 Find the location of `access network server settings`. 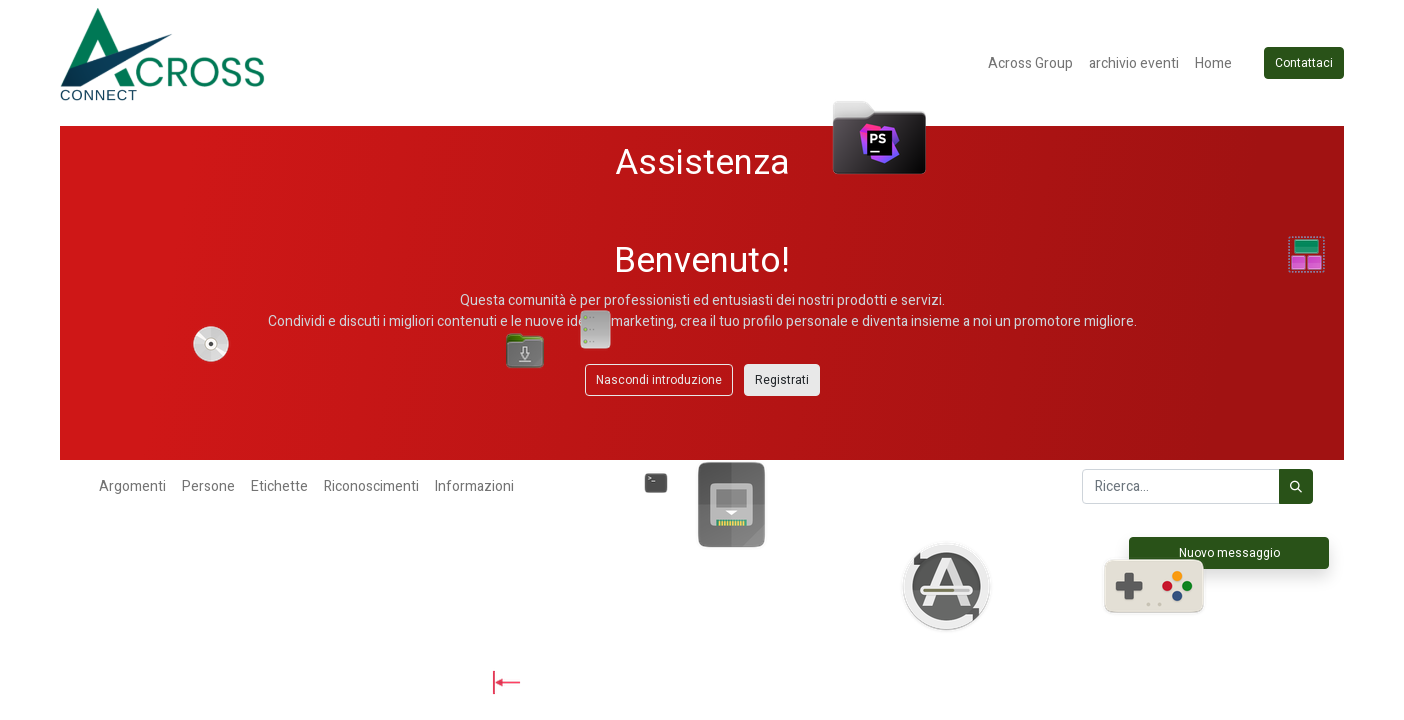

access network server settings is located at coordinates (595, 329).